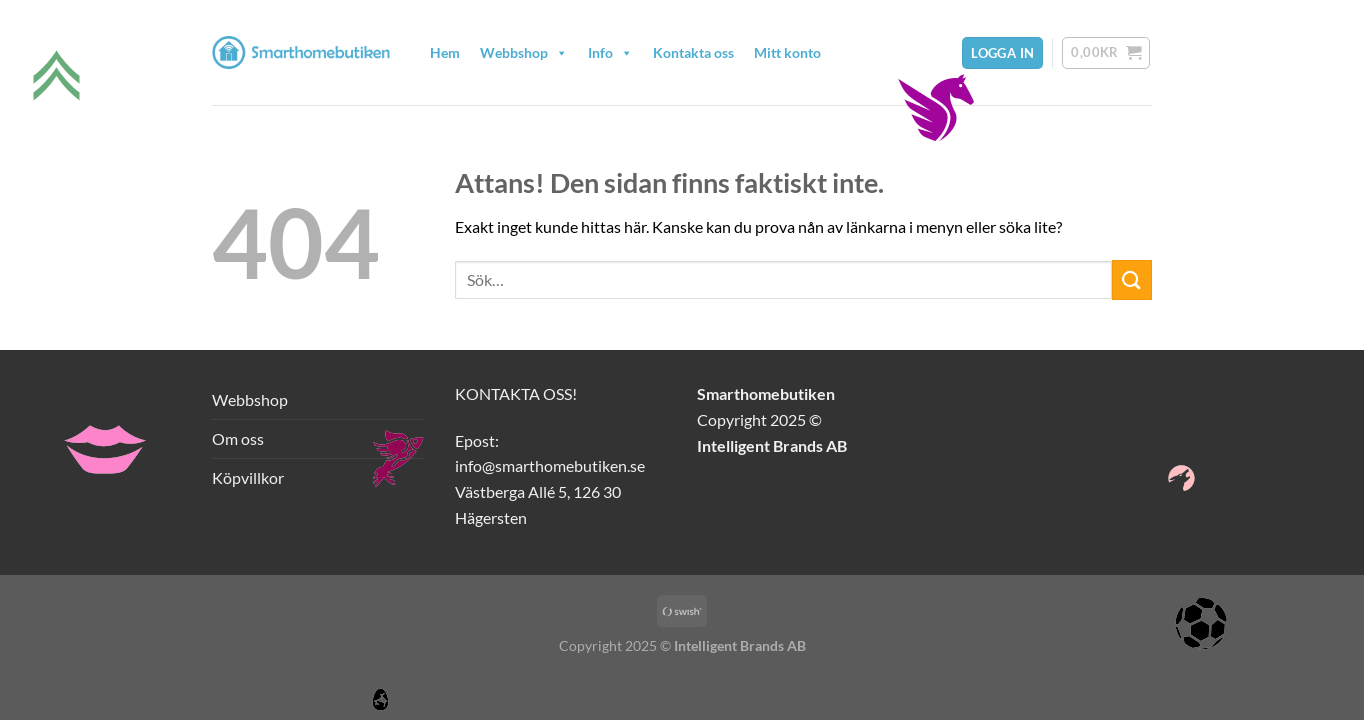 The image size is (1364, 720). Describe the element at coordinates (398, 458) in the screenshot. I see `flying trout creature in a fantasy game` at that location.